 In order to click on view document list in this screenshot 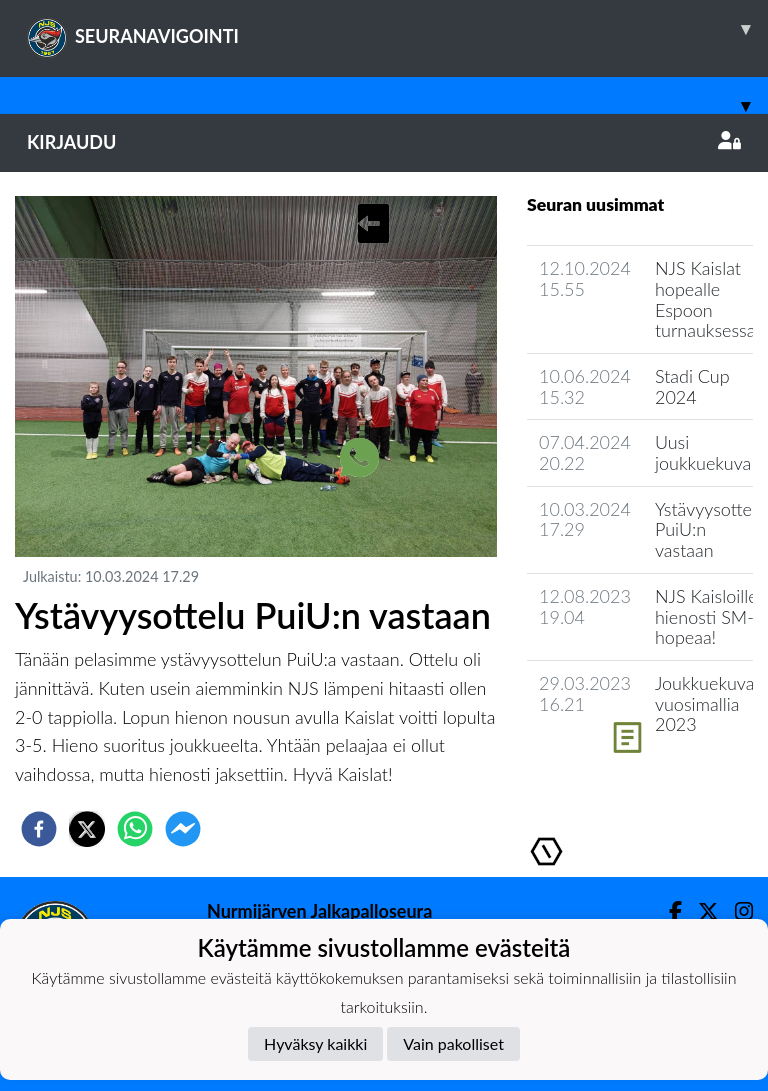, I will do `click(627, 737)`.